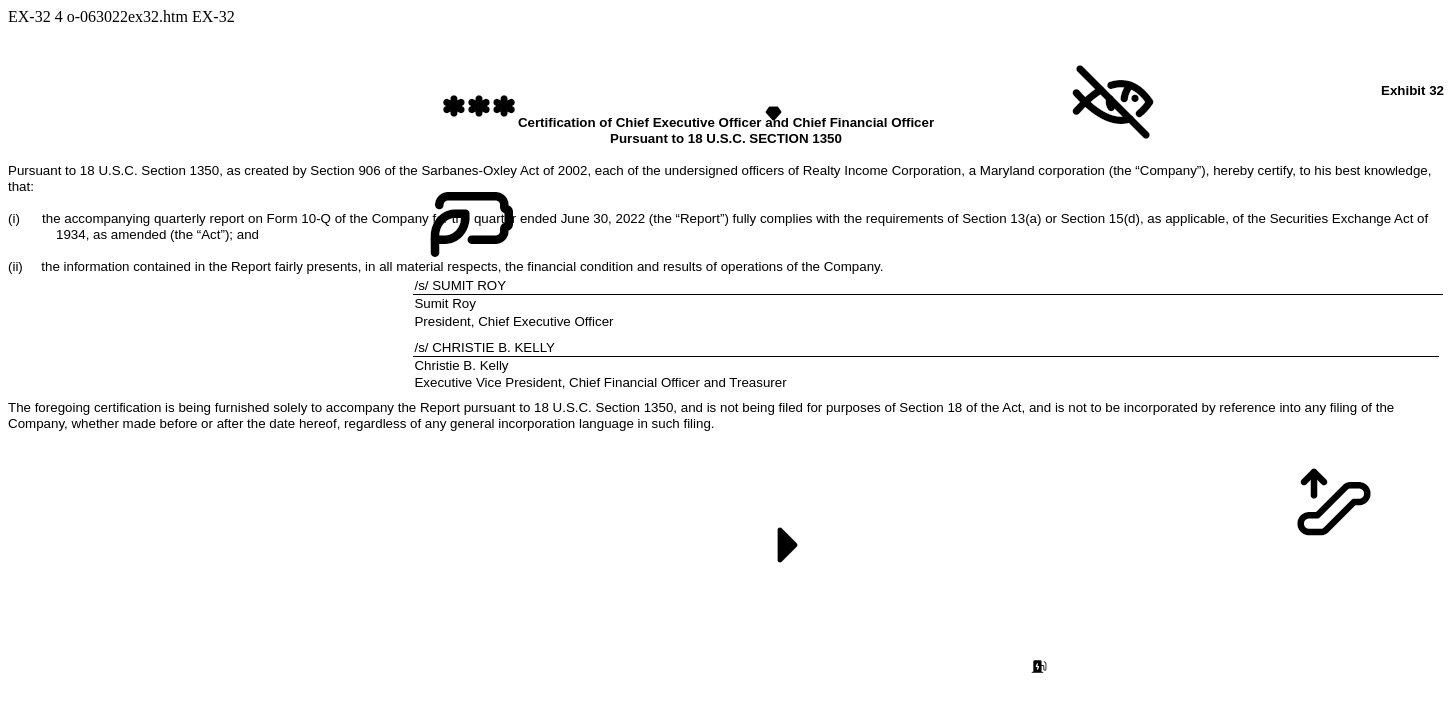 The height and width of the screenshot is (720, 1452). Describe the element at coordinates (785, 545) in the screenshot. I see `navigate to the next item or page` at that location.